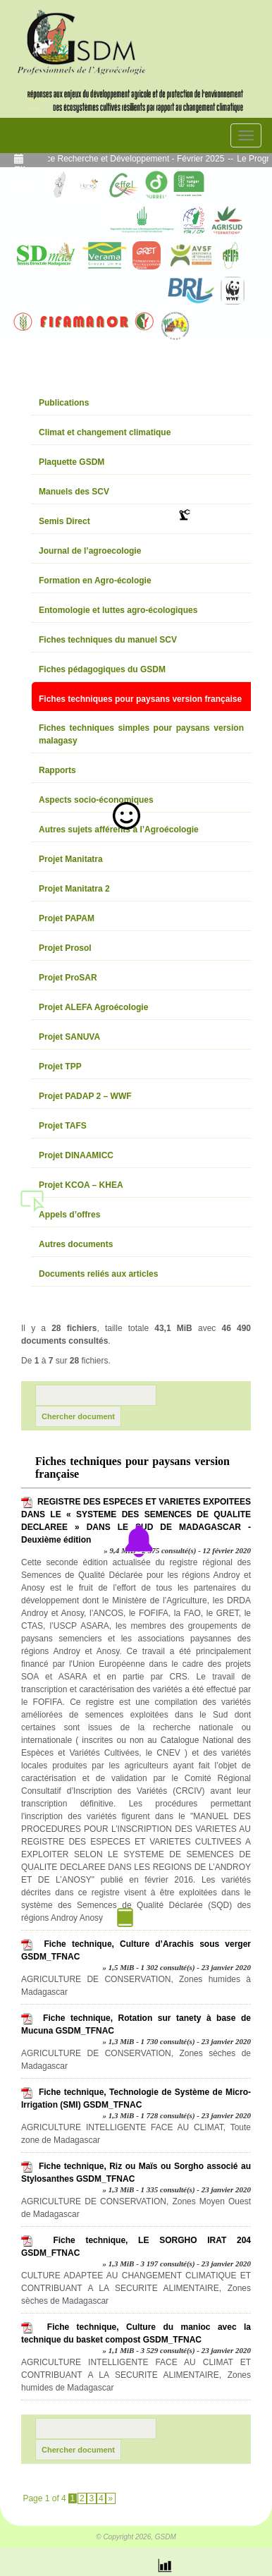 This screenshot has height=2576, width=272. Describe the element at coordinates (185, 515) in the screenshot. I see `access precision manufacturing settings` at that location.